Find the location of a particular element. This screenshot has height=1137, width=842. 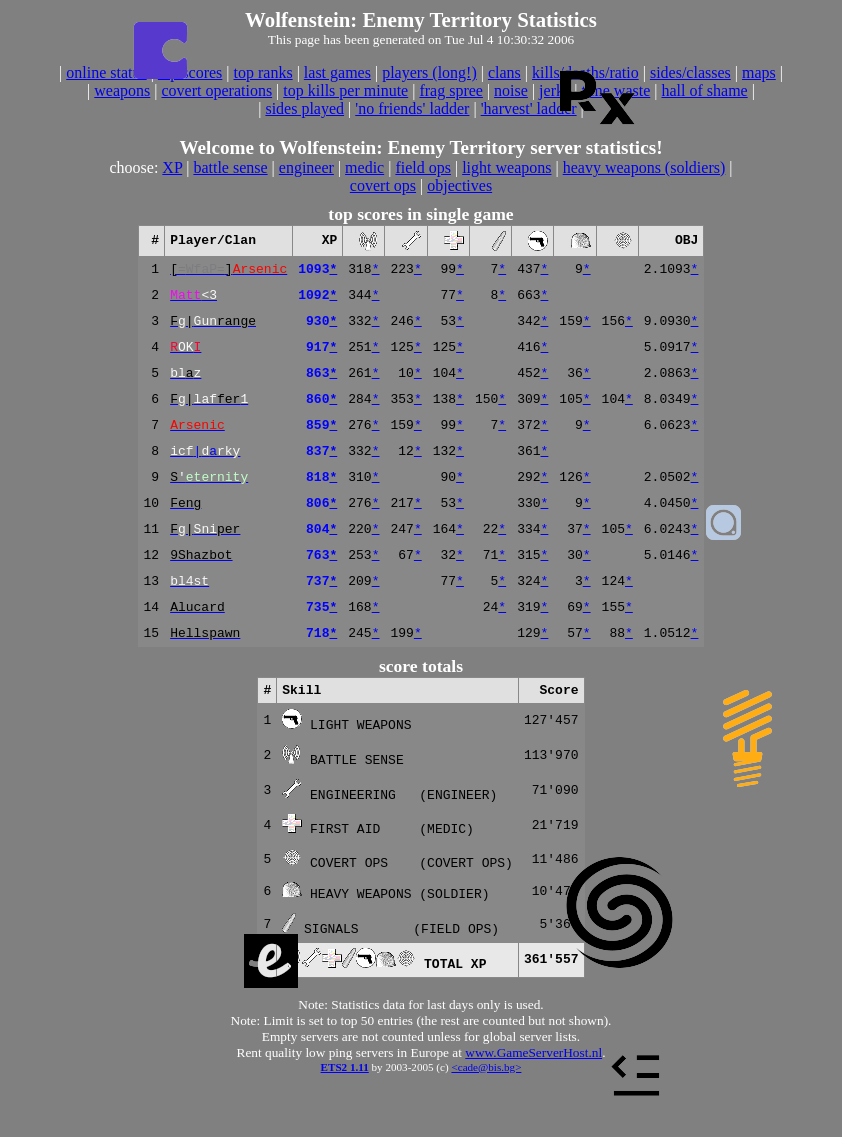

lumen technologies company logo is located at coordinates (747, 738).